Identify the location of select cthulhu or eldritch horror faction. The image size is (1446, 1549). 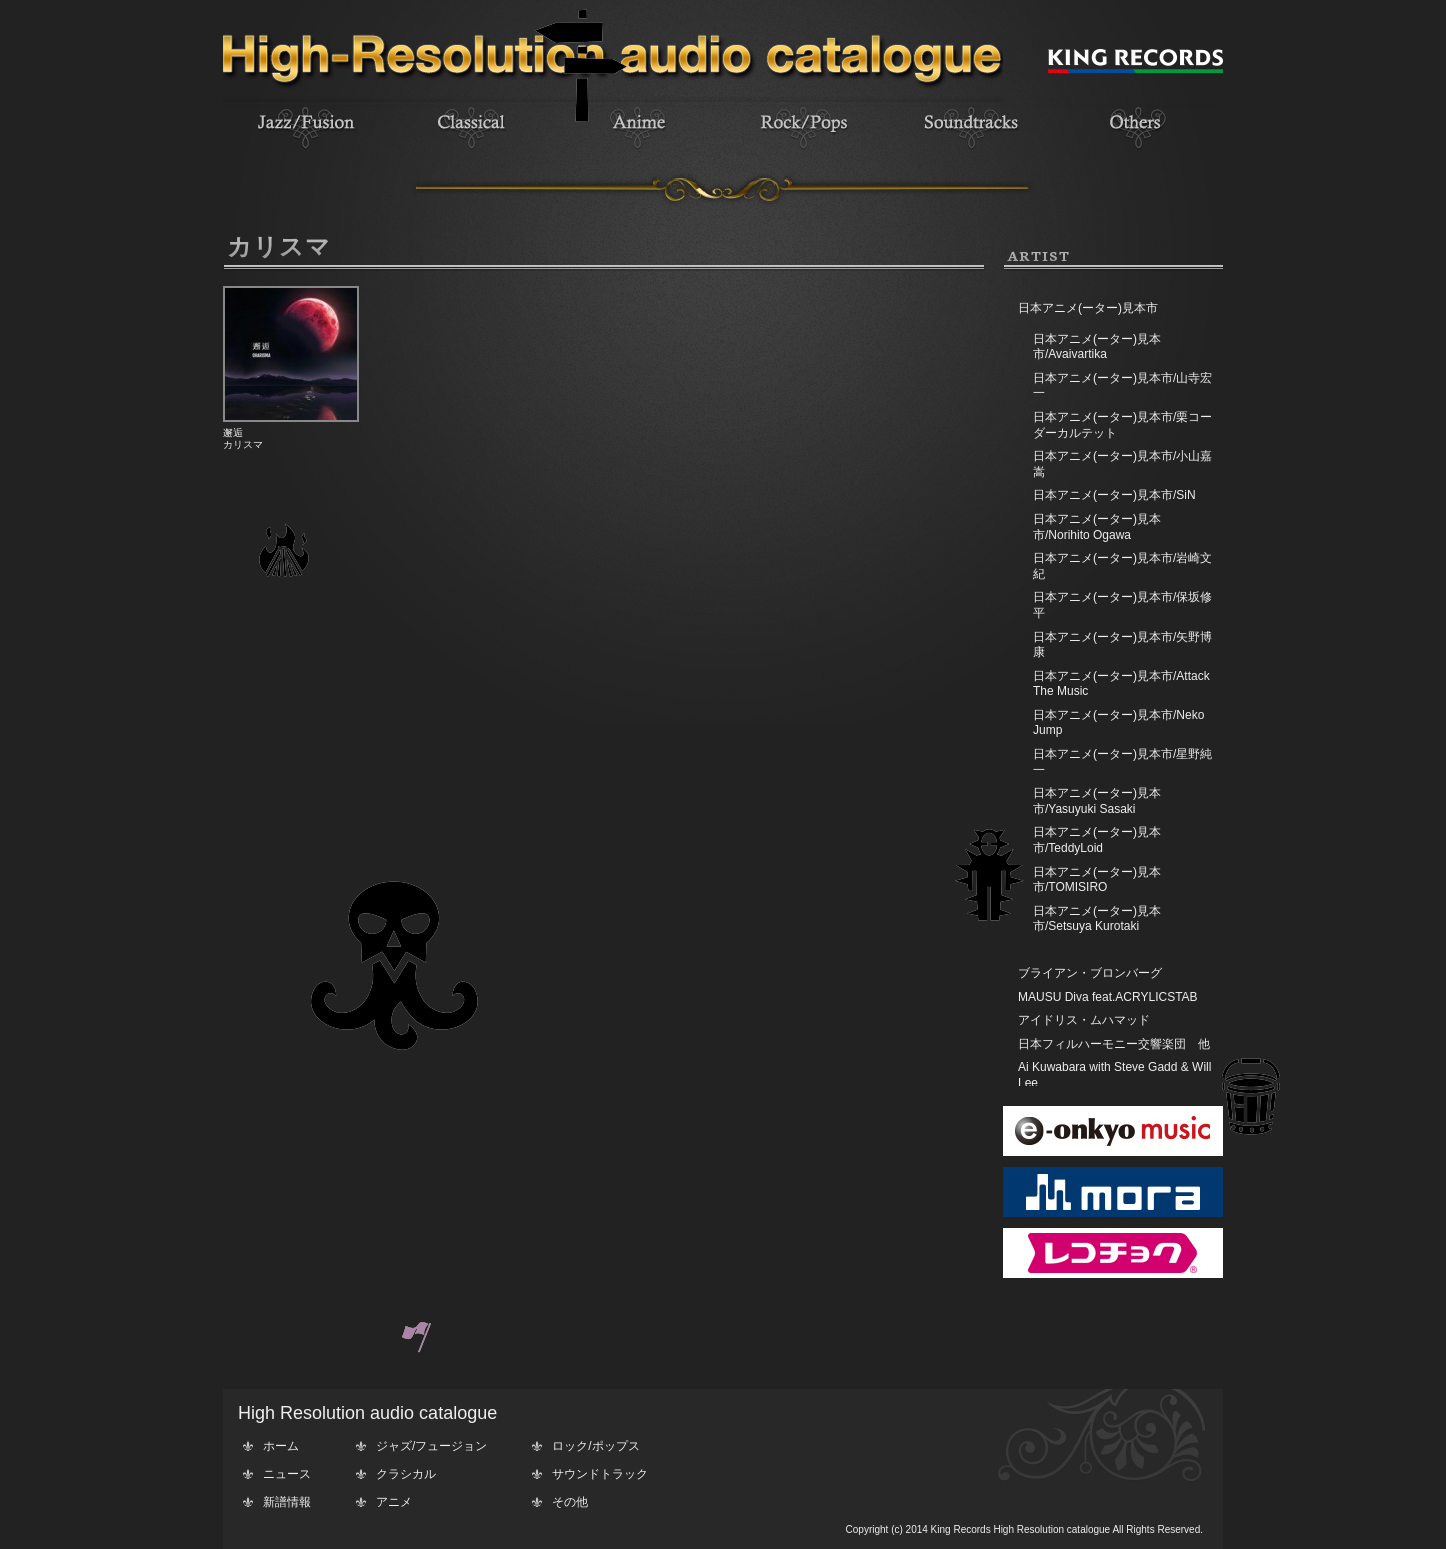
(394, 966).